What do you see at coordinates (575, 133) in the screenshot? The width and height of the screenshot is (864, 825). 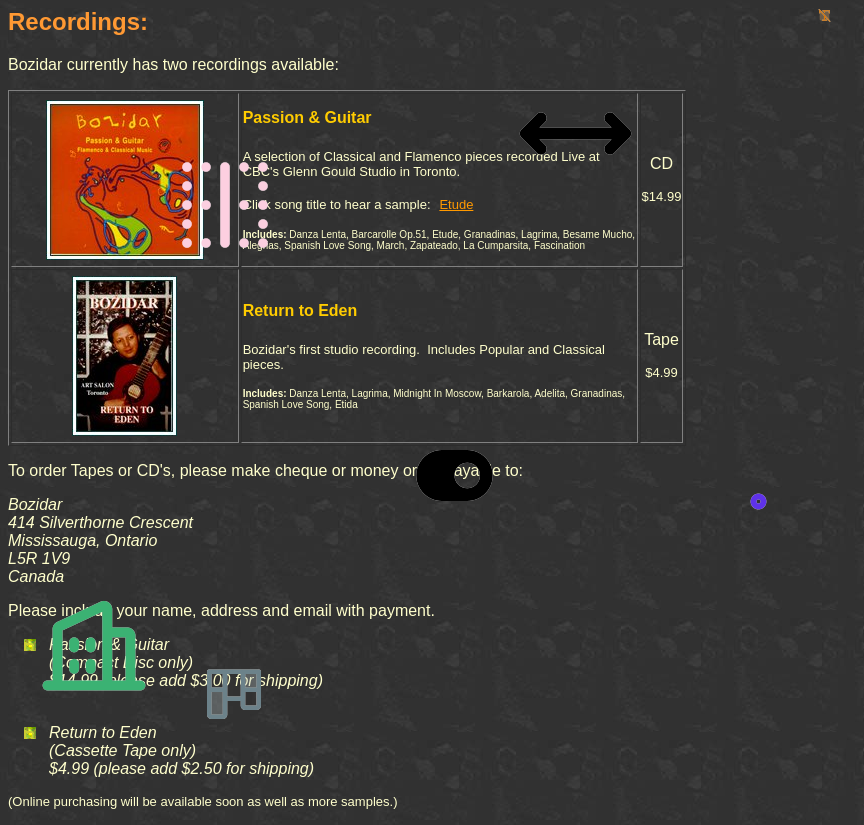 I see `adjust width or resize horizontally` at bounding box center [575, 133].